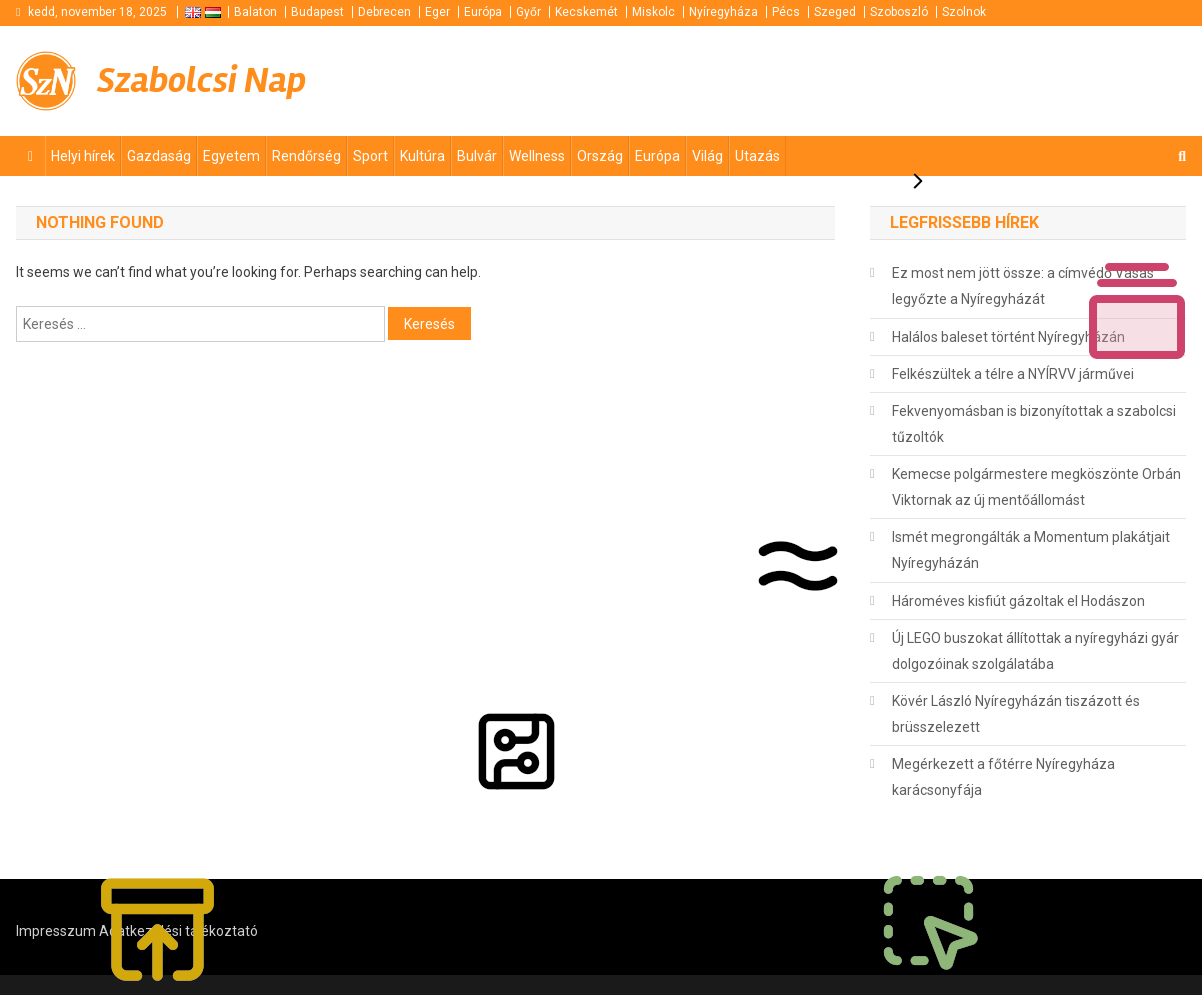 This screenshot has height=995, width=1202. I want to click on indicates approximate or estimated value, so click(798, 566).